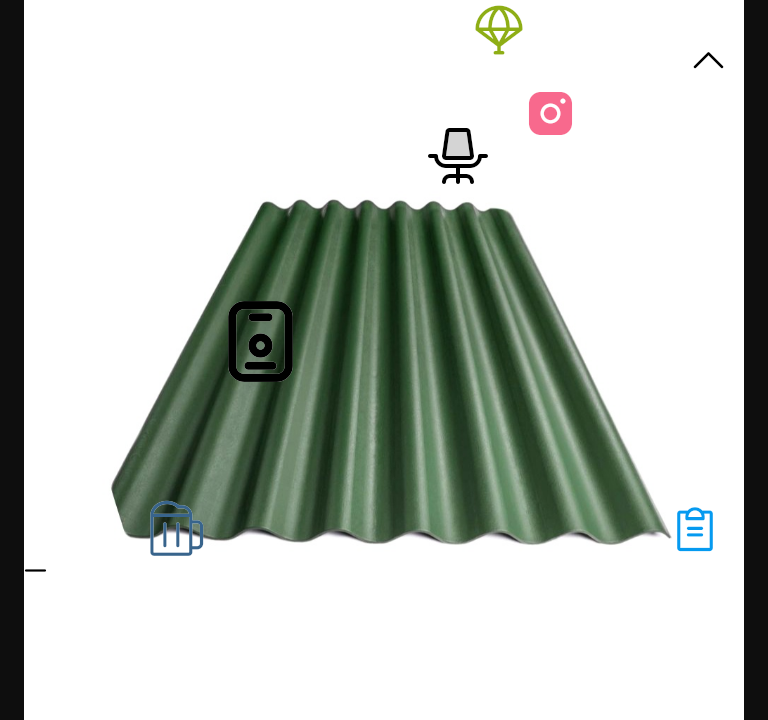 The image size is (768, 720). Describe the element at coordinates (173, 530) in the screenshot. I see `view nearby bars or breweries` at that location.